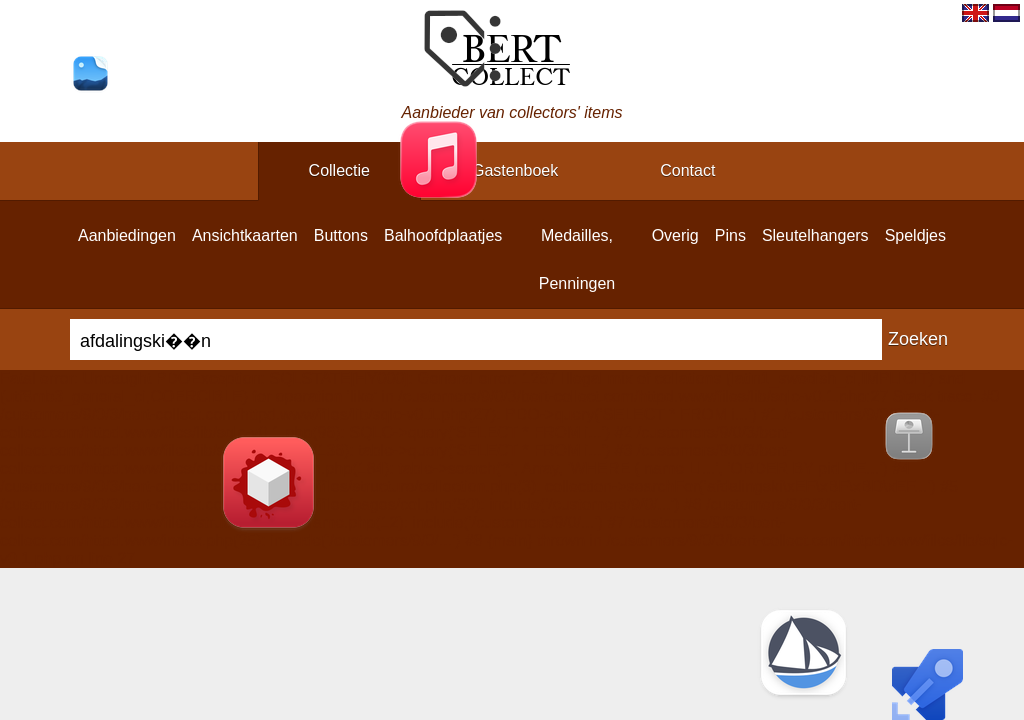 The image size is (1024, 720). Describe the element at coordinates (268, 482) in the screenshot. I see `launch assaultcube game` at that location.